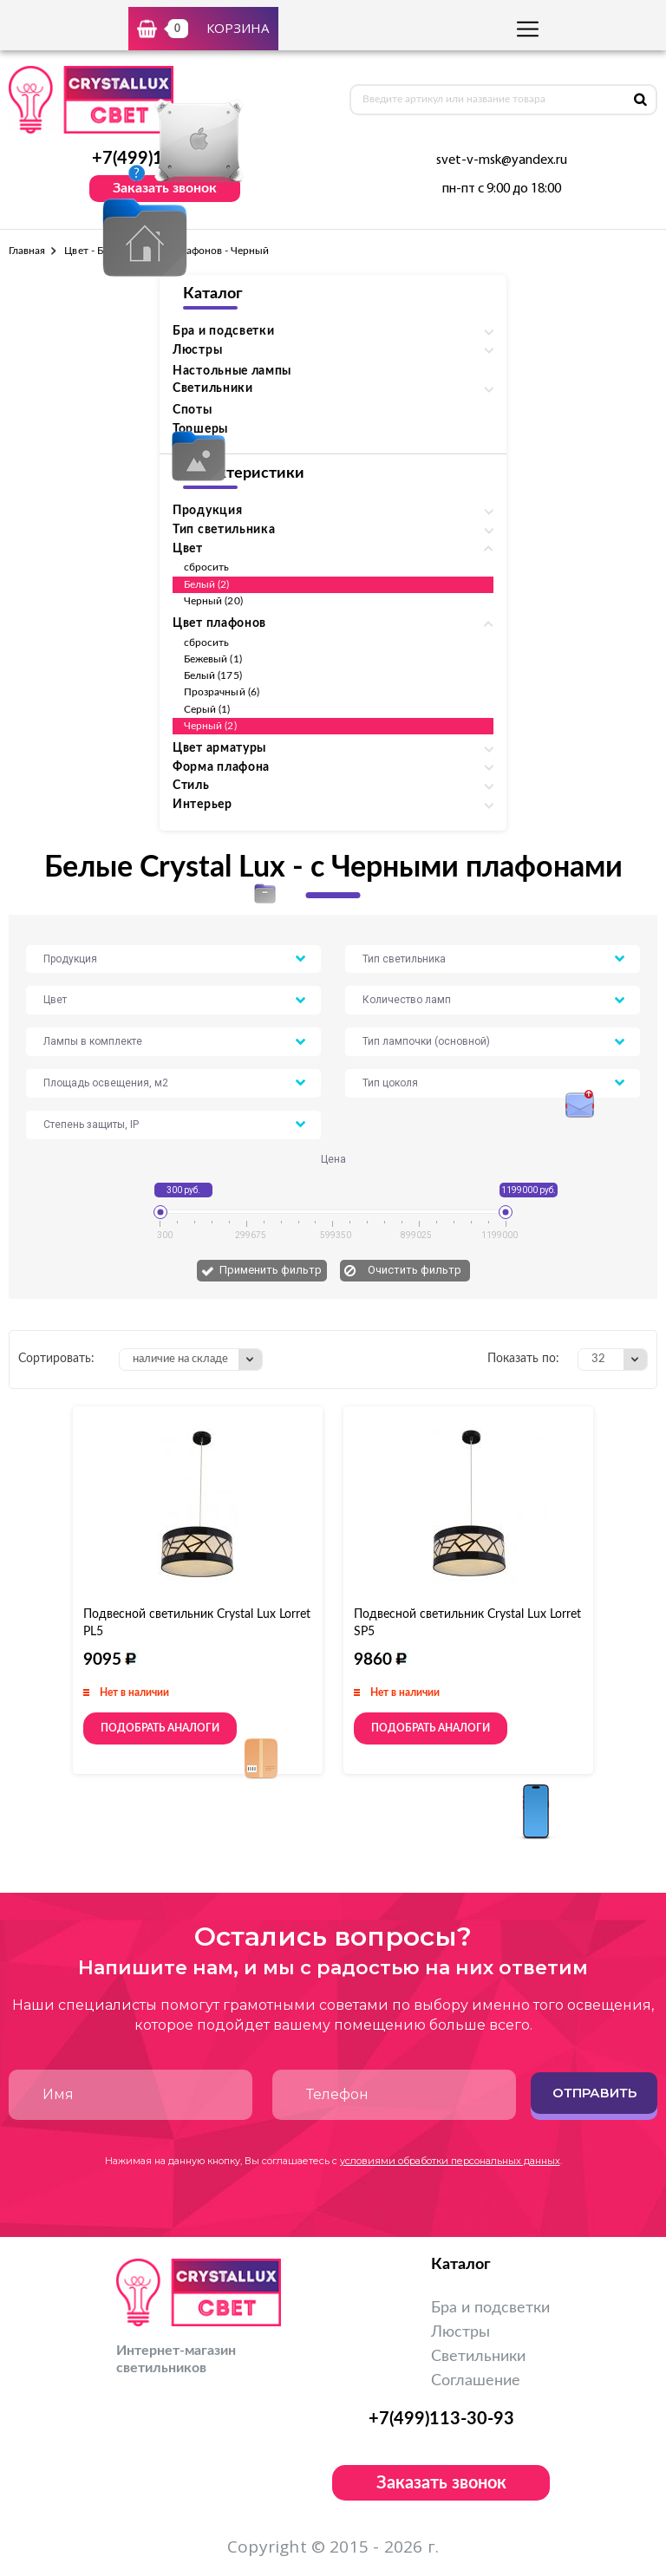 Image resolution: width=666 pixels, height=2576 pixels. Describe the element at coordinates (536, 1812) in the screenshot. I see `iPhone 16 device icon` at that location.